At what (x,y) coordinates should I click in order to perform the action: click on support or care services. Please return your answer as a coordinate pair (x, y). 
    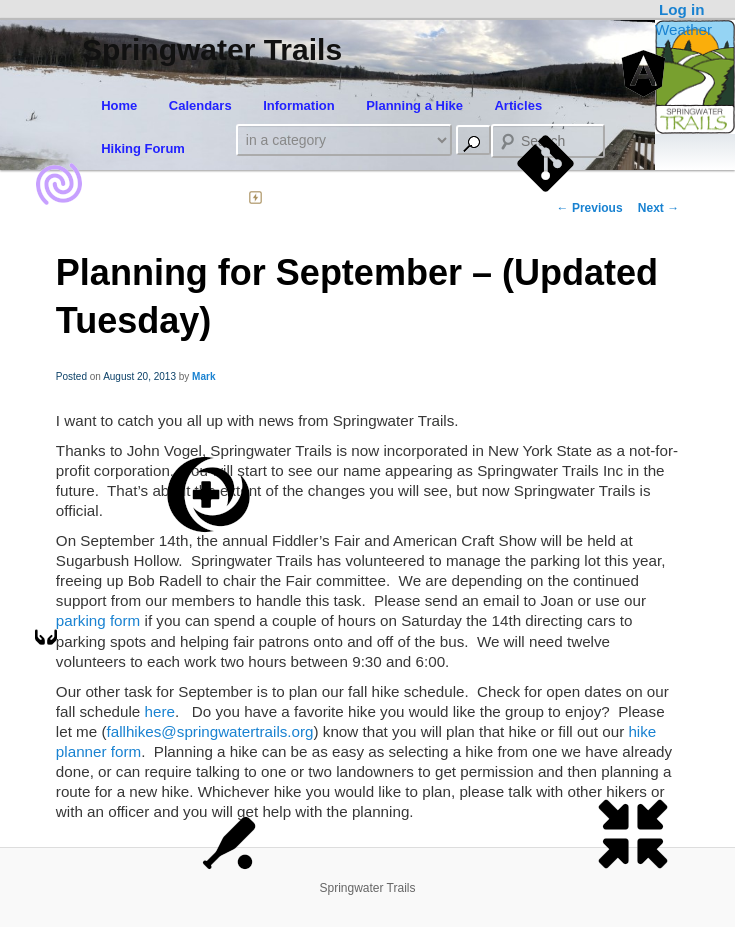
    Looking at the image, I should click on (46, 636).